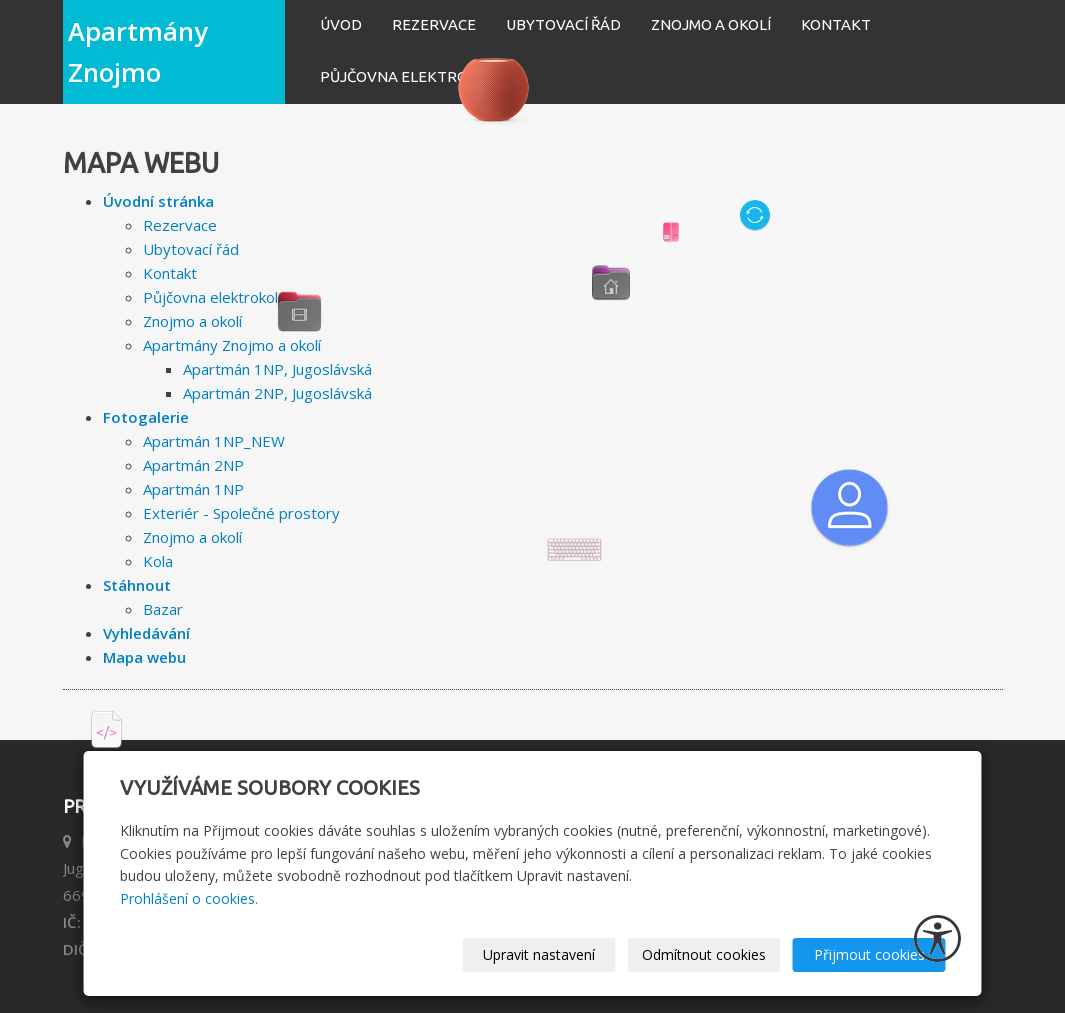 The image size is (1065, 1013). I want to click on access your home folder, so click(611, 282).